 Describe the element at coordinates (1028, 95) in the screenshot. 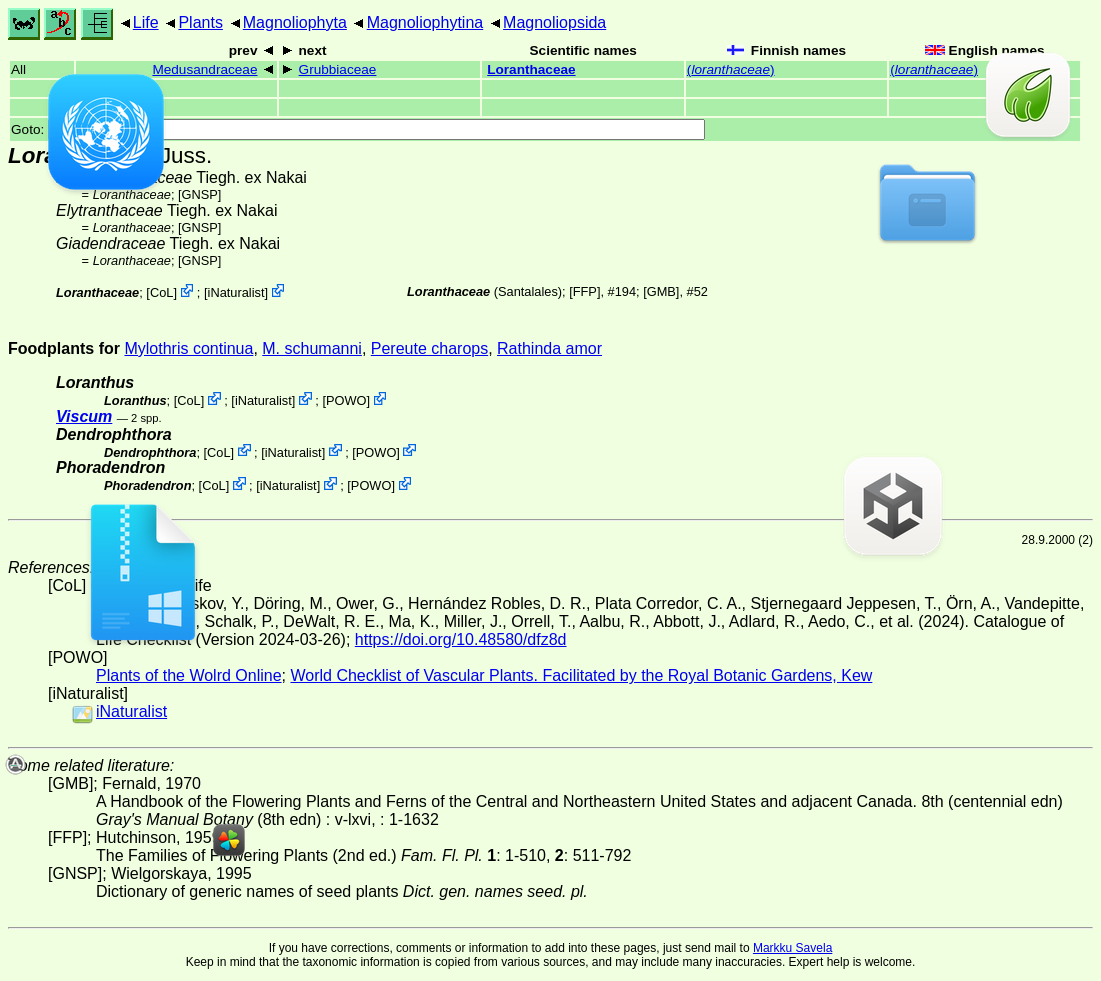

I see `launch midori web browser` at that location.